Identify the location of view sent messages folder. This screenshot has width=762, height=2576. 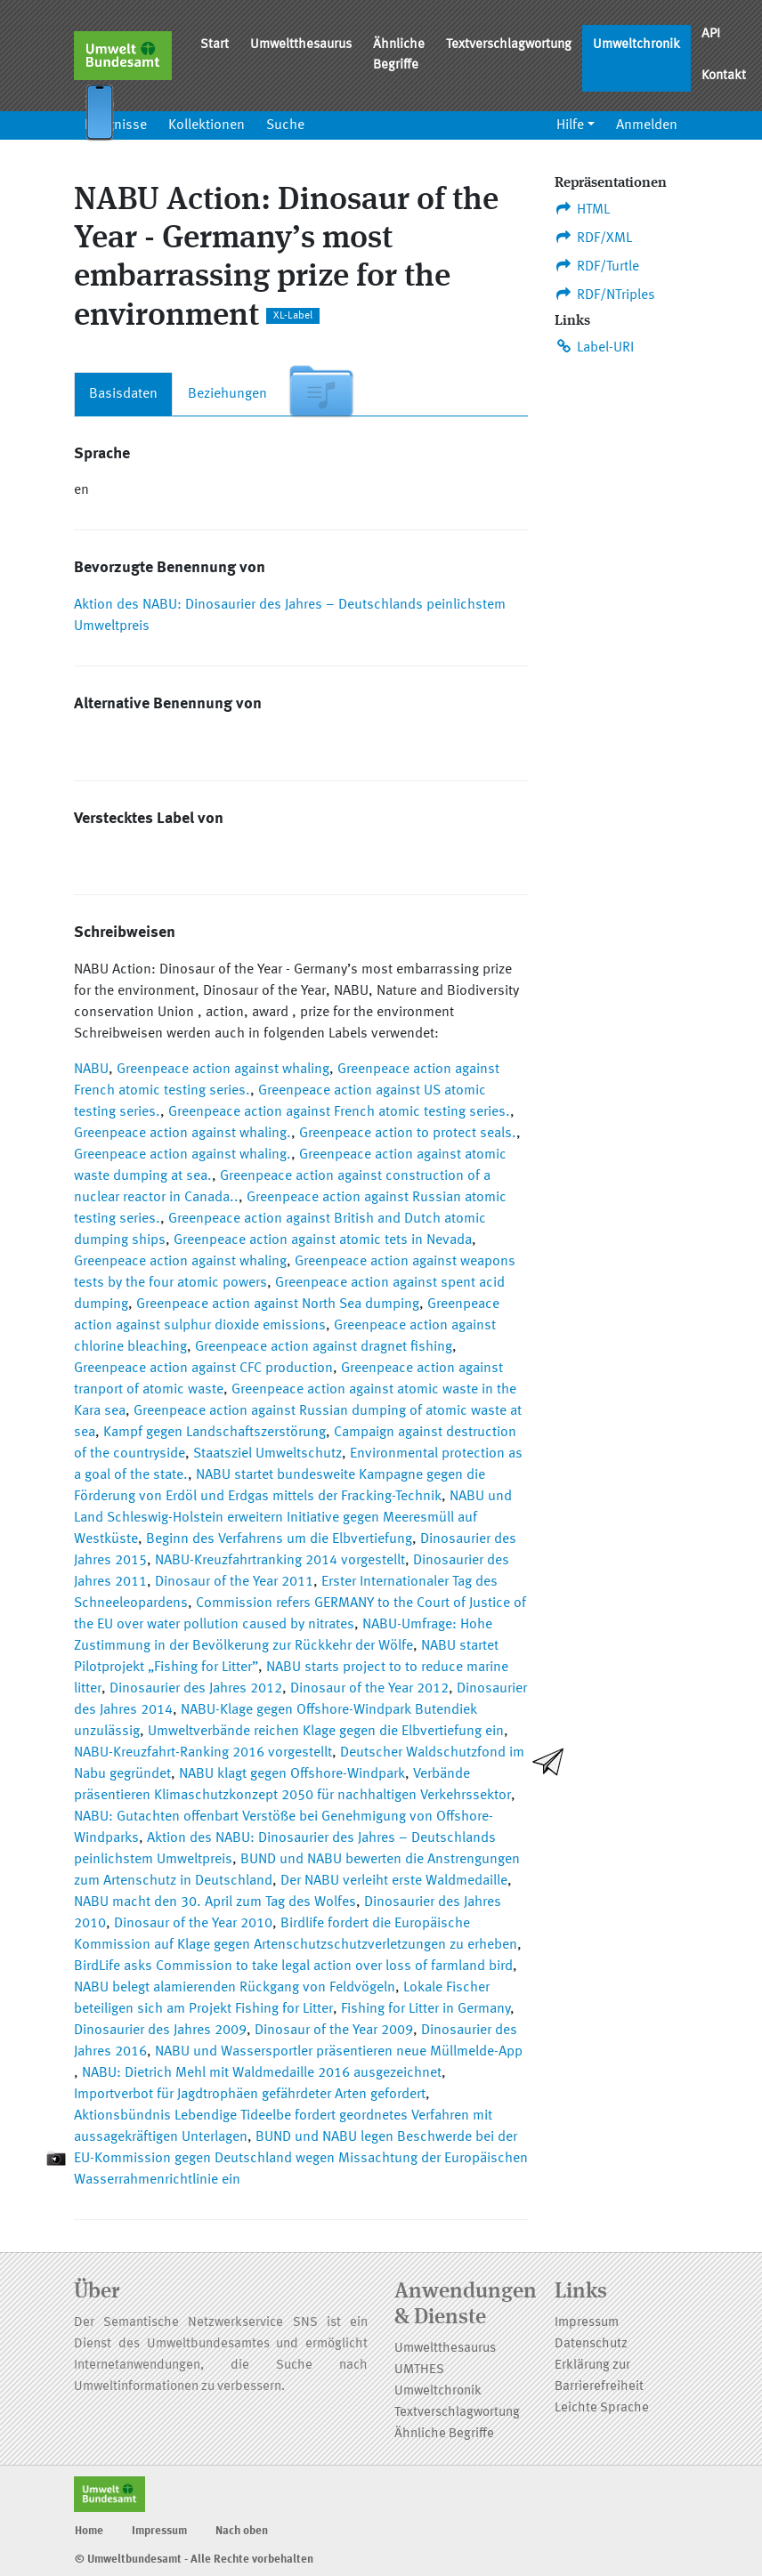
(547, 1762).